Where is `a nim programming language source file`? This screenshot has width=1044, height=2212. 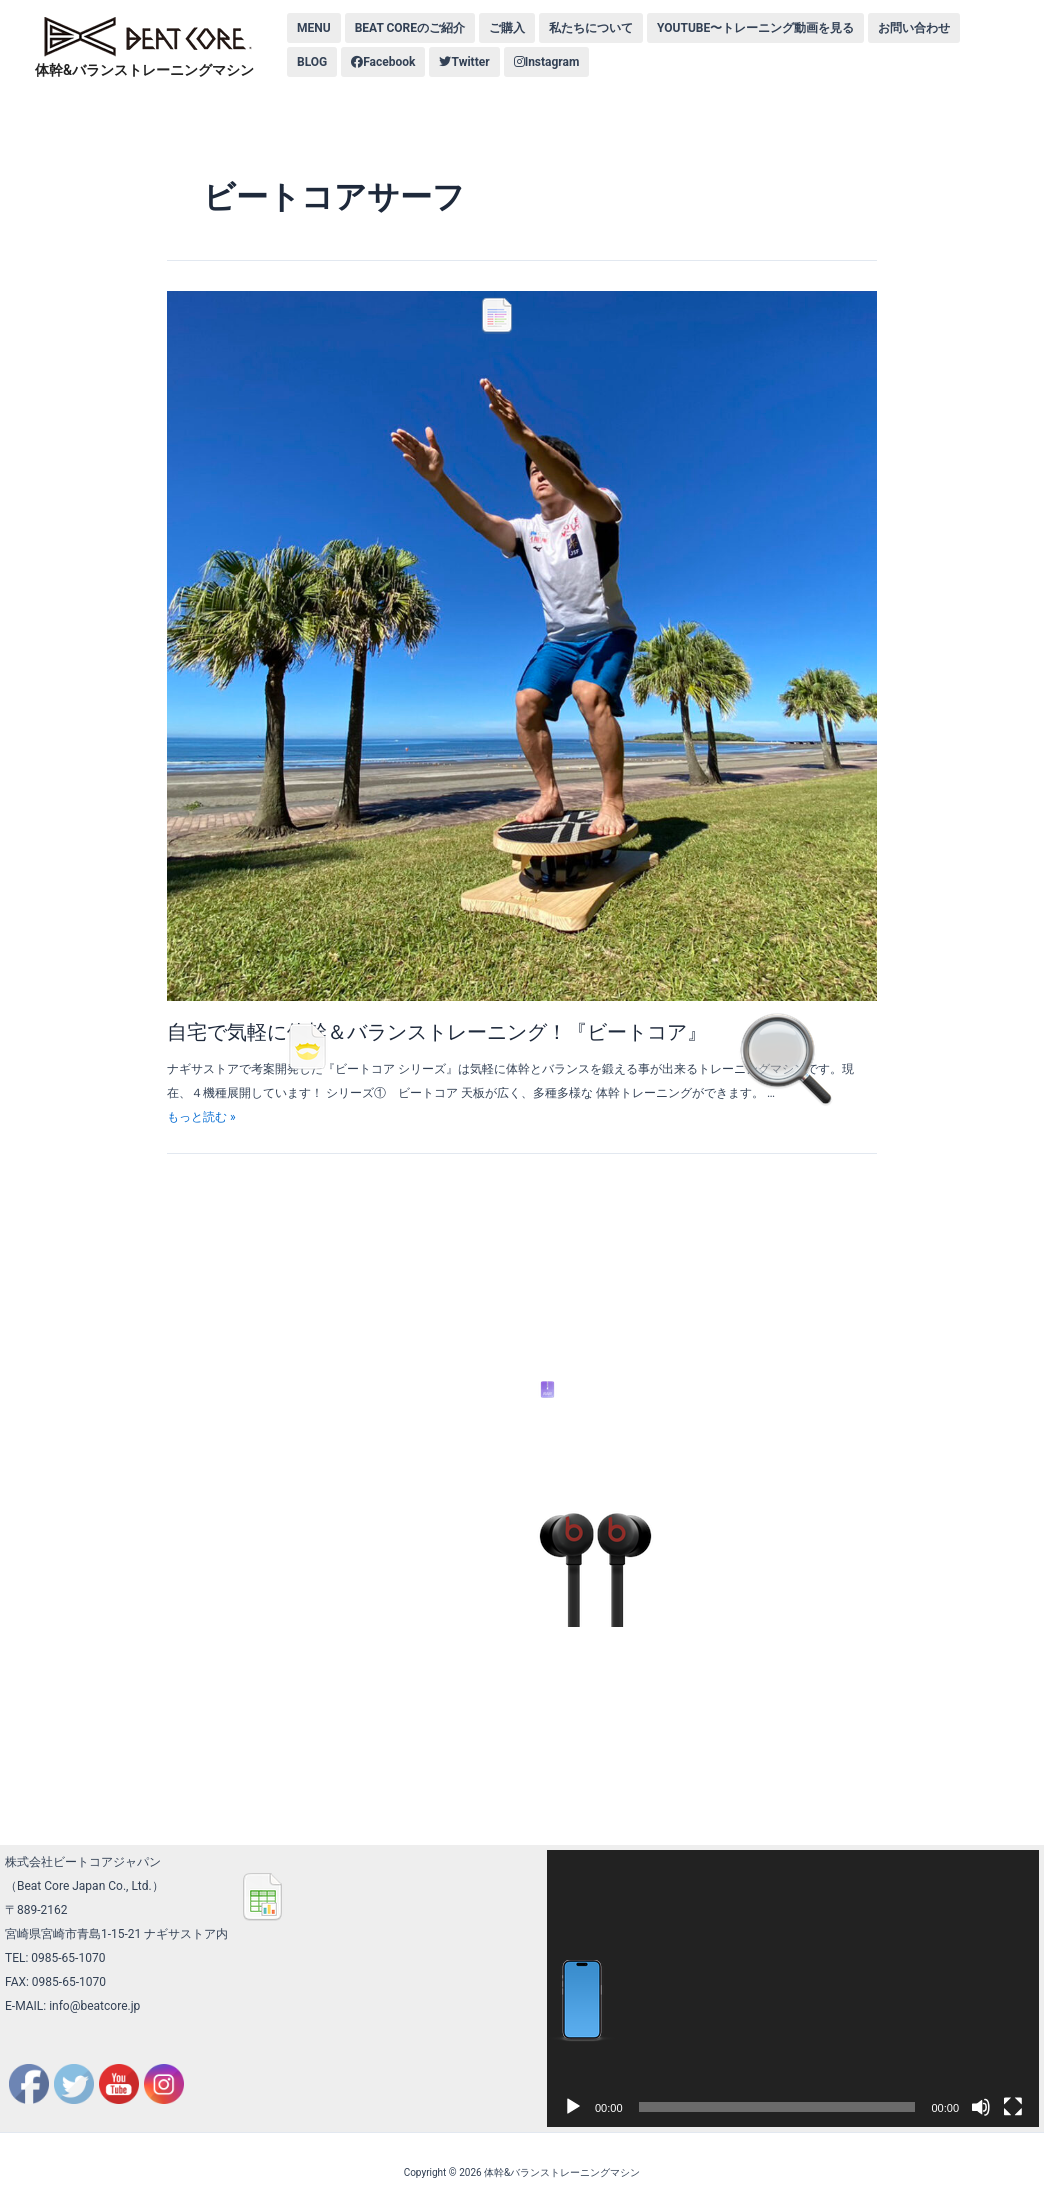
a nim programming language source file is located at coordinates (307, 1046).